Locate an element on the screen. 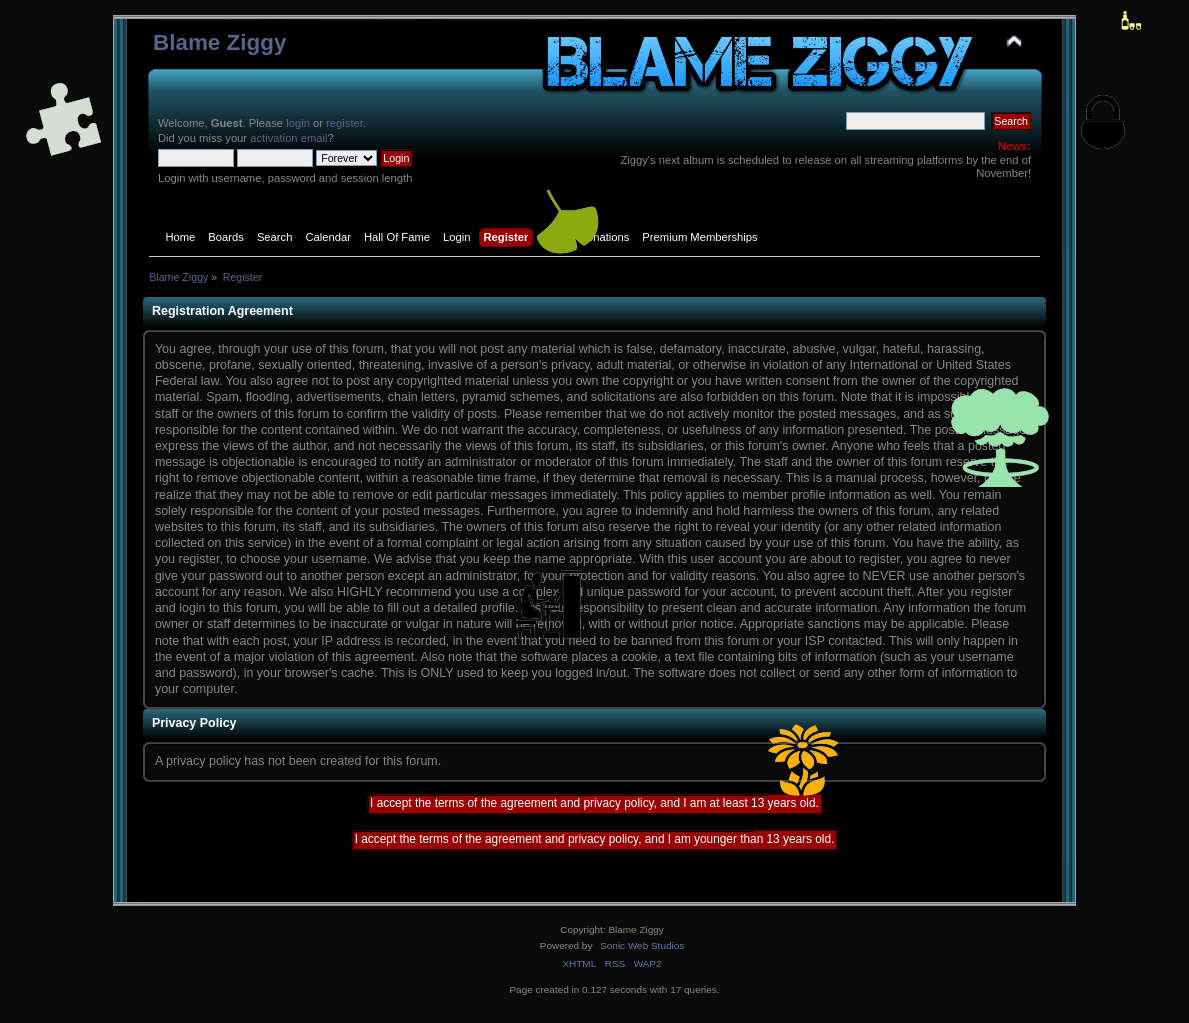  indicates a locked or secured item is located at coordinates (1103, 122).